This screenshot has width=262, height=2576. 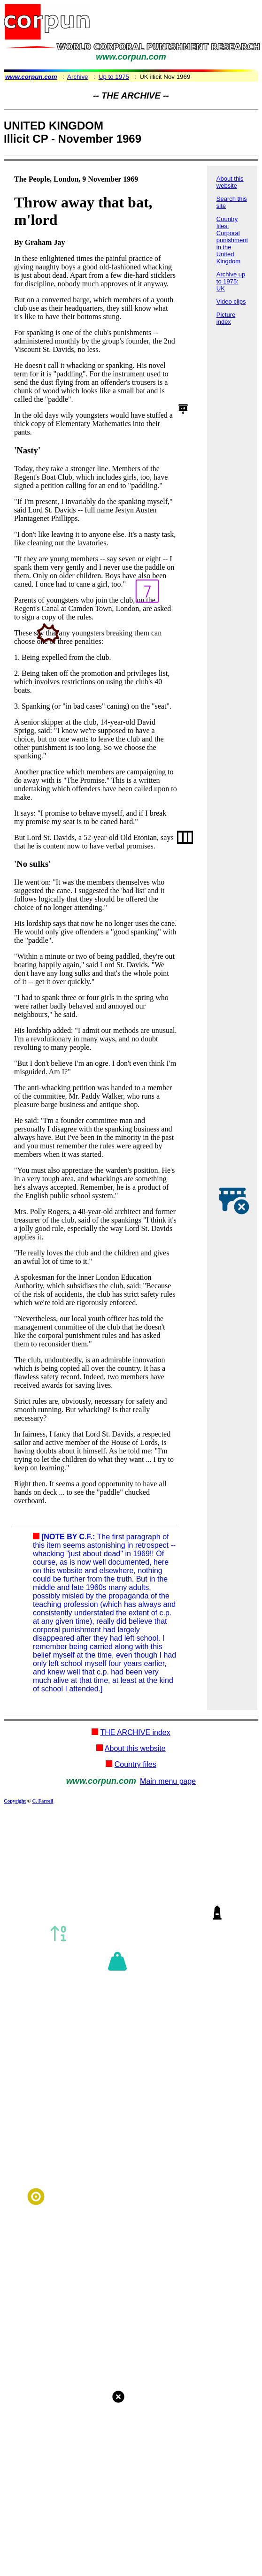 What do you see at coordinates (185, 837) in the screenshot?
I see `switch to week view in calendar` at bounding box center [185, 837].